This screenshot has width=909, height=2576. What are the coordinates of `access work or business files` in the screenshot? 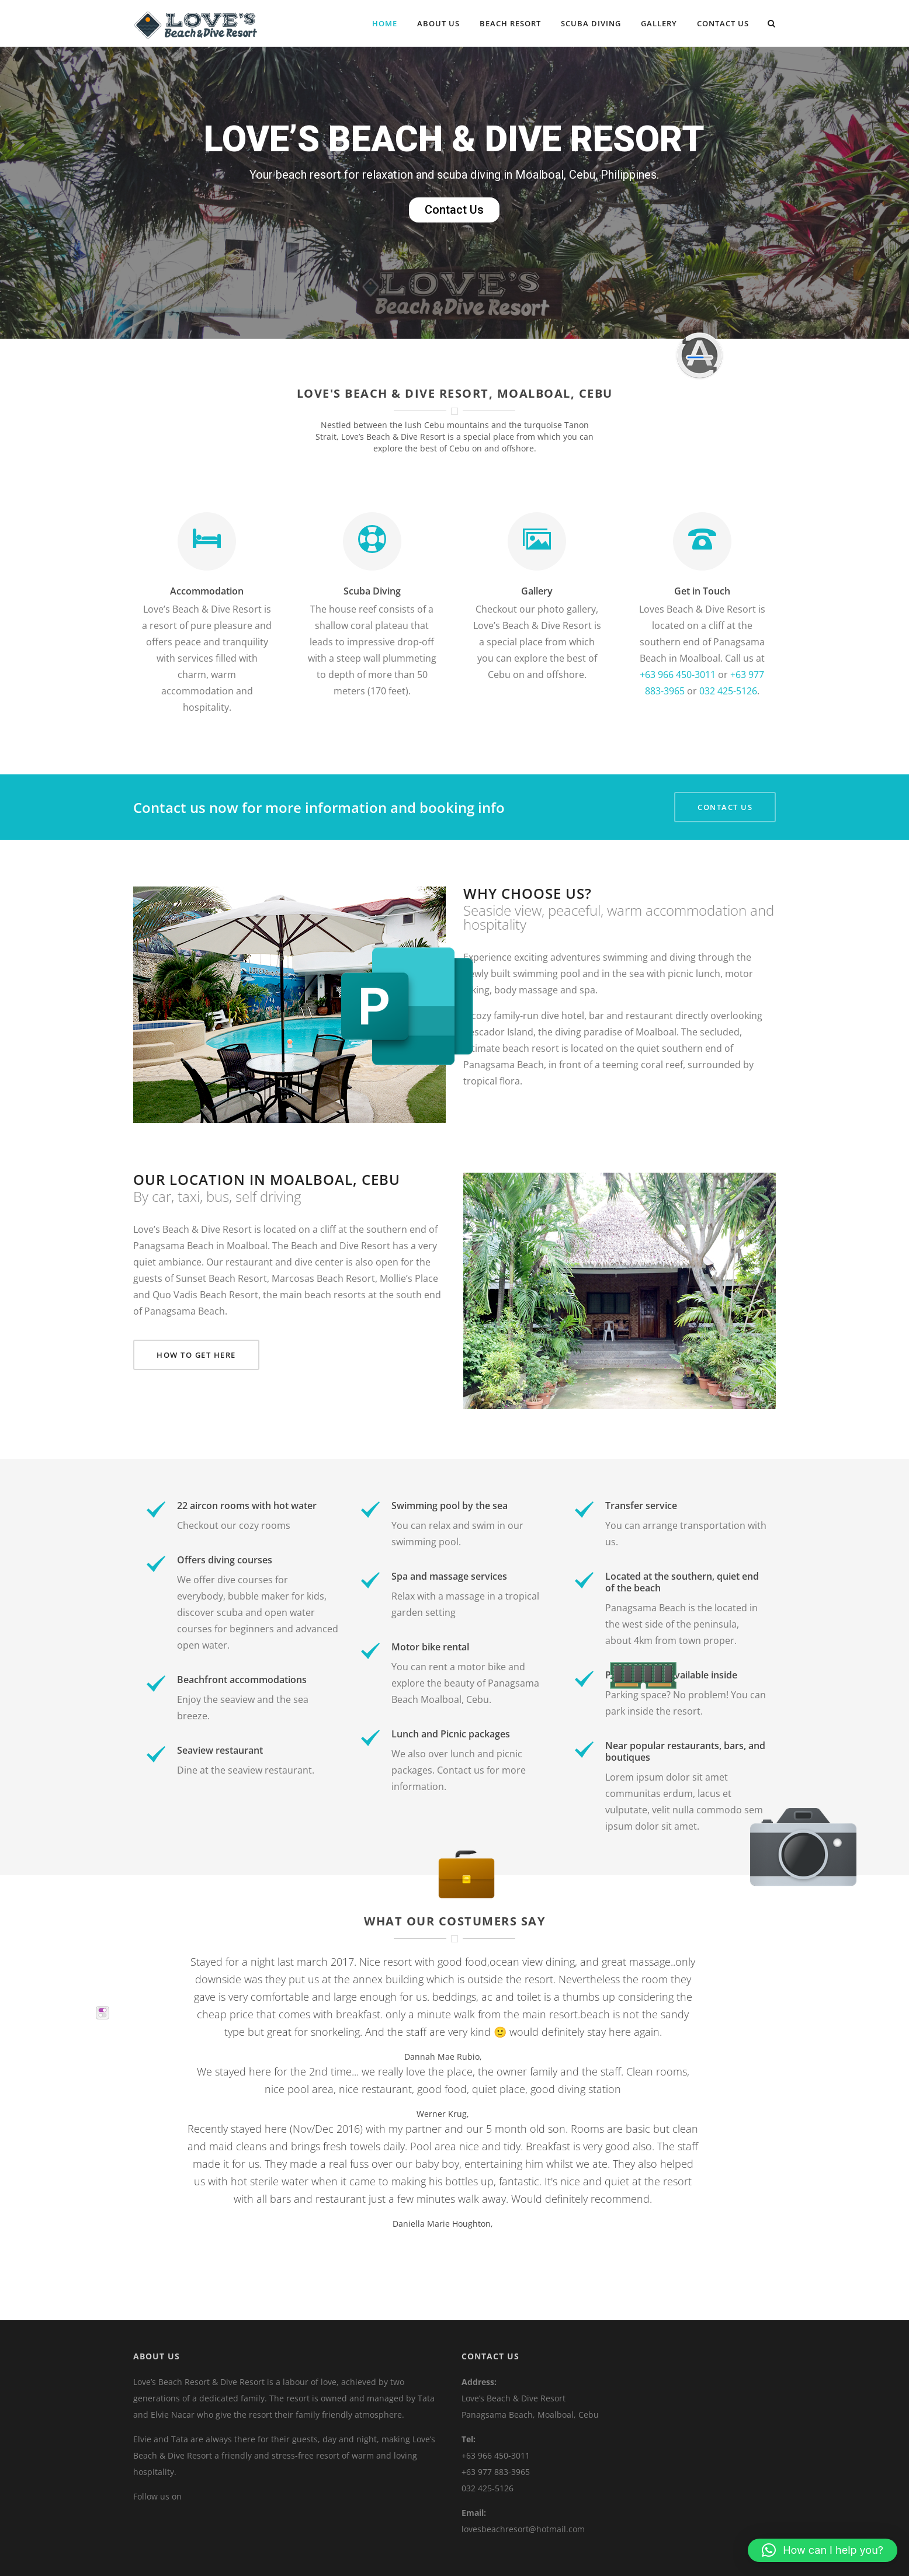 It's located at (466, 1874).